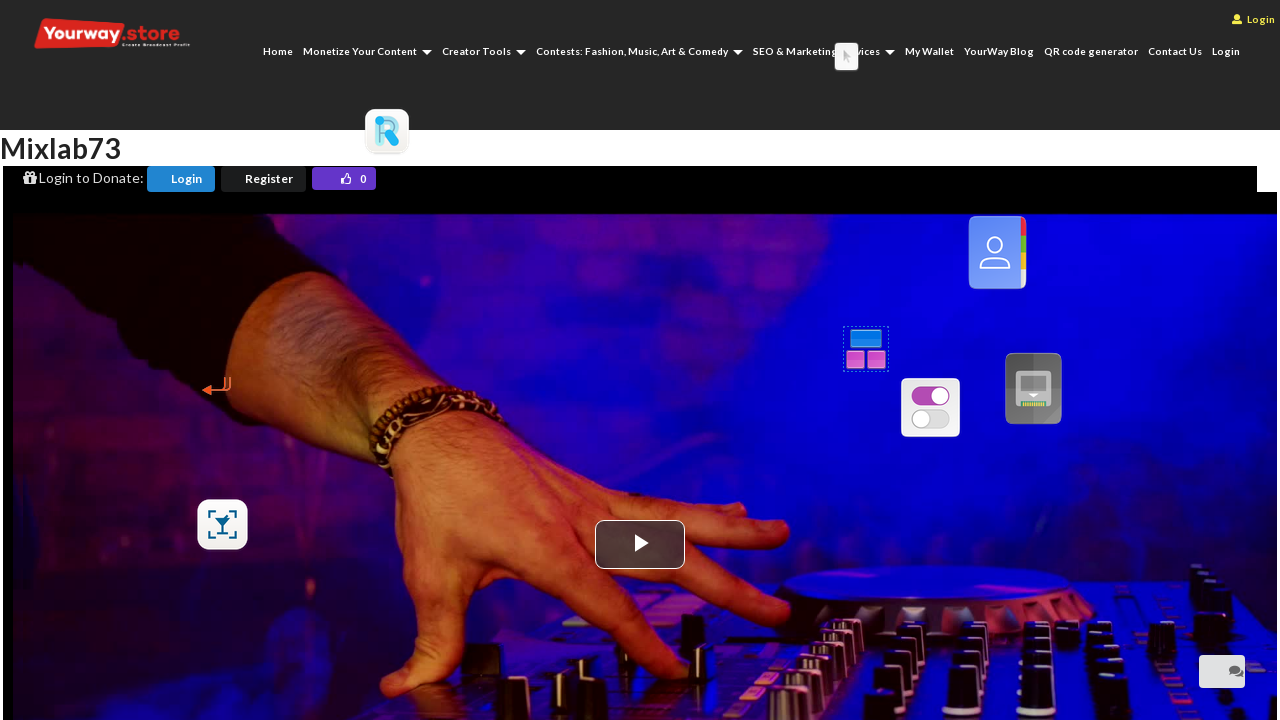 This screenshot has height=720, width=1280. Describe the element at coordinates (866, 349) in the screenshot. I see `select all items in the current view` at that location.